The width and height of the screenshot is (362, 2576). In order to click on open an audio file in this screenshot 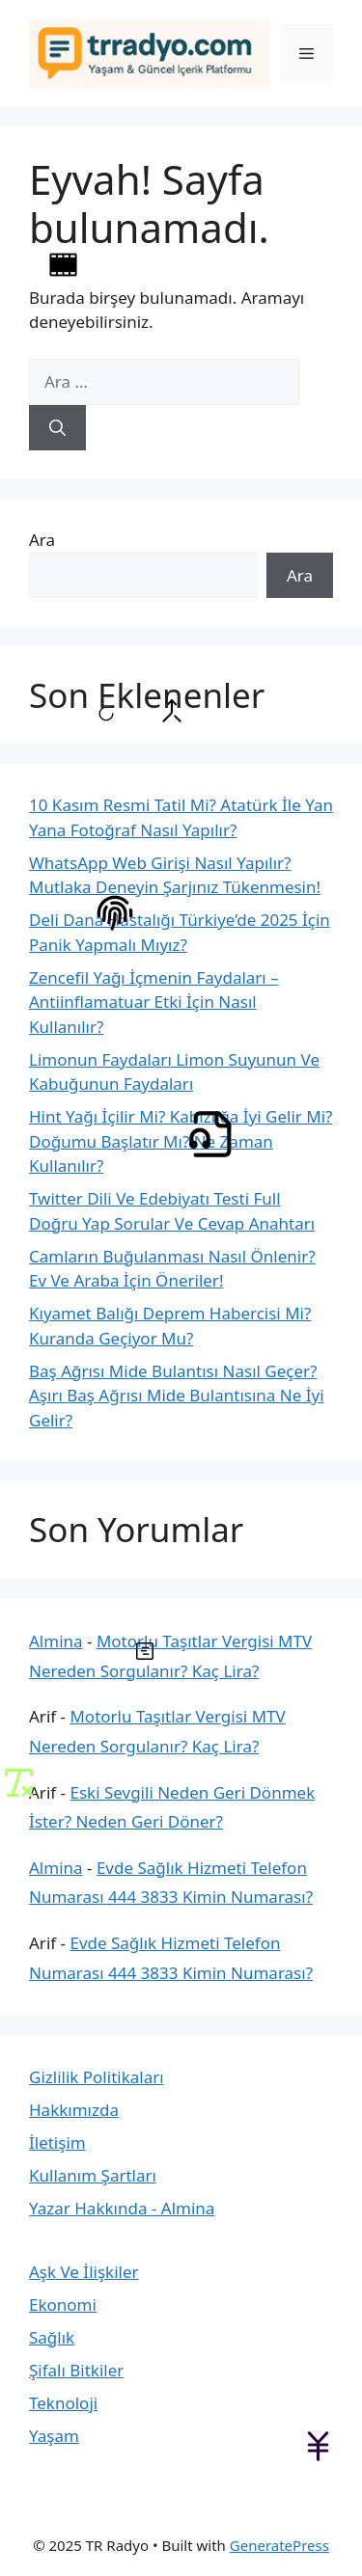, I will do `click(212, 1134)`.